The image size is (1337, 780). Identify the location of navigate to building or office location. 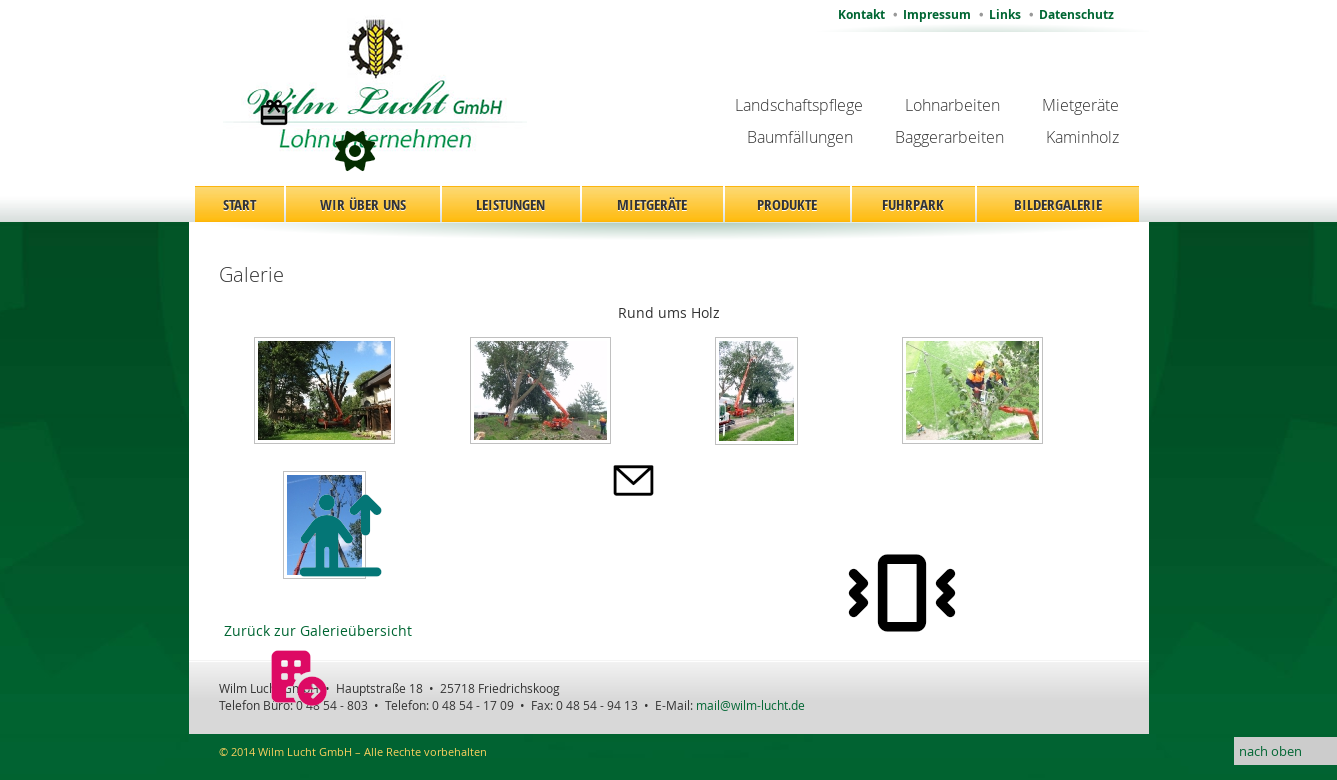
(297, 676).